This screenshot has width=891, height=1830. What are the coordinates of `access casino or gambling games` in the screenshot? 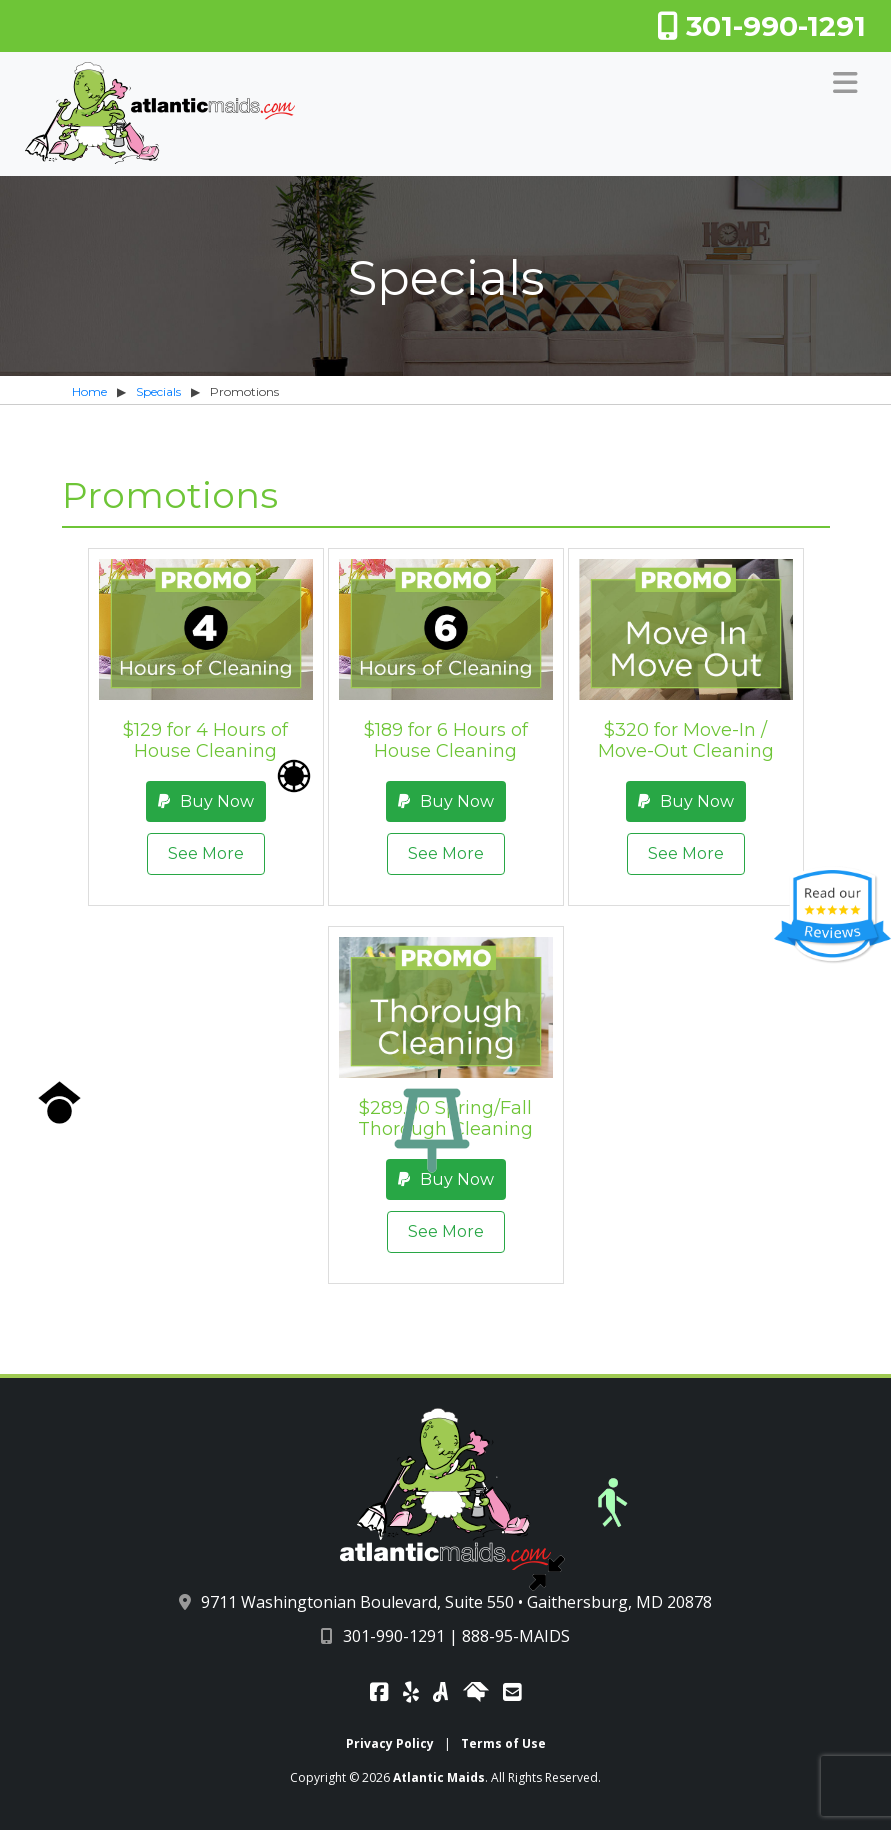 It's located at (294, 776).